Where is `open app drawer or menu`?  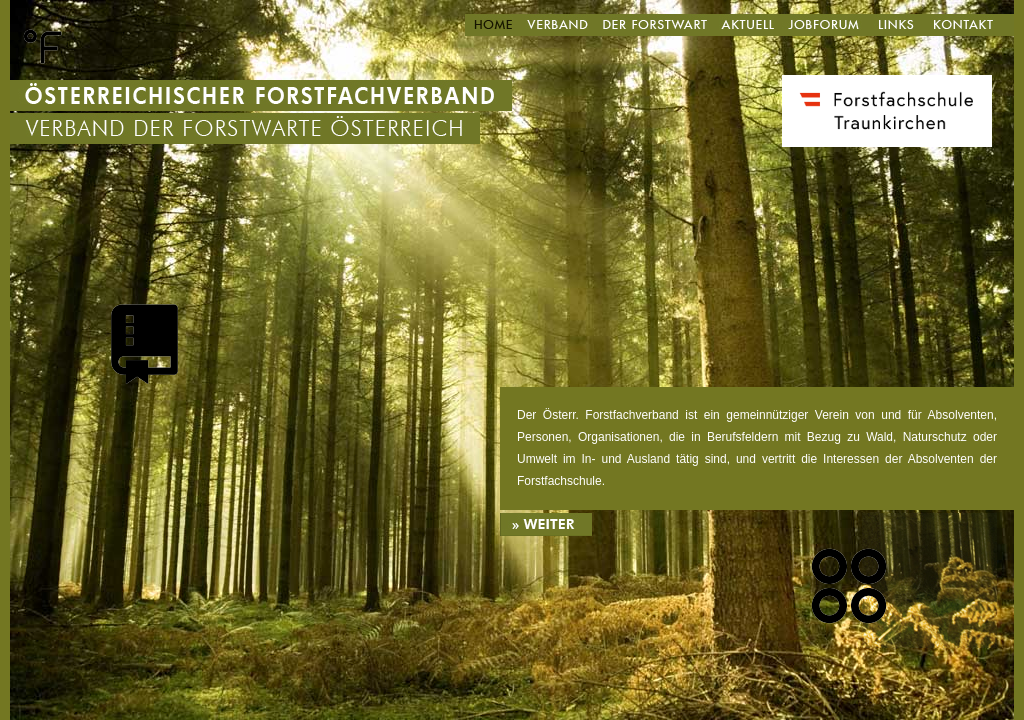 open app drawer or menu is located at coordinates (849, 586).